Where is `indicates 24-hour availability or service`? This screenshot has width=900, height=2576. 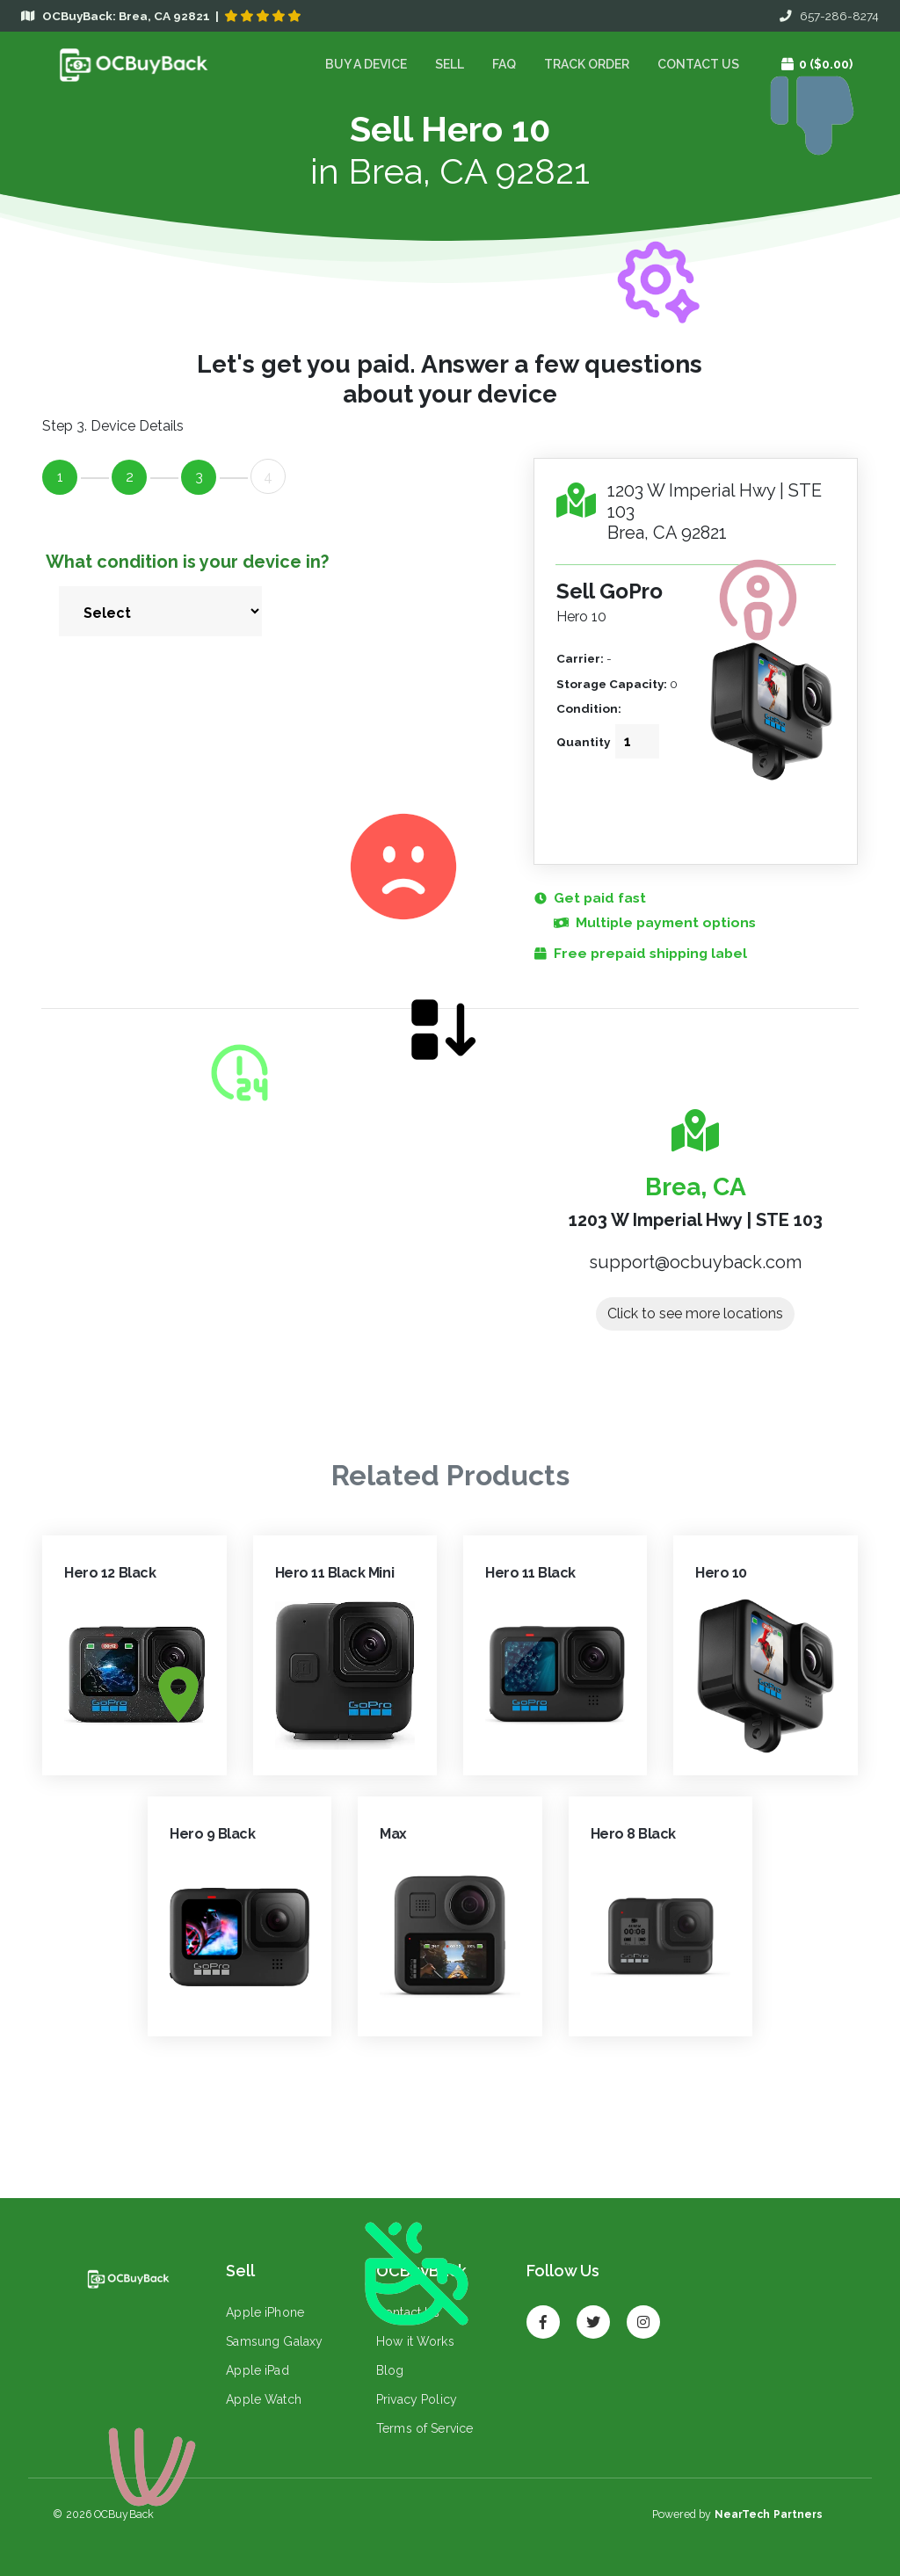 indicates 24-hour availability or service is located at coordinates (239, 1072).